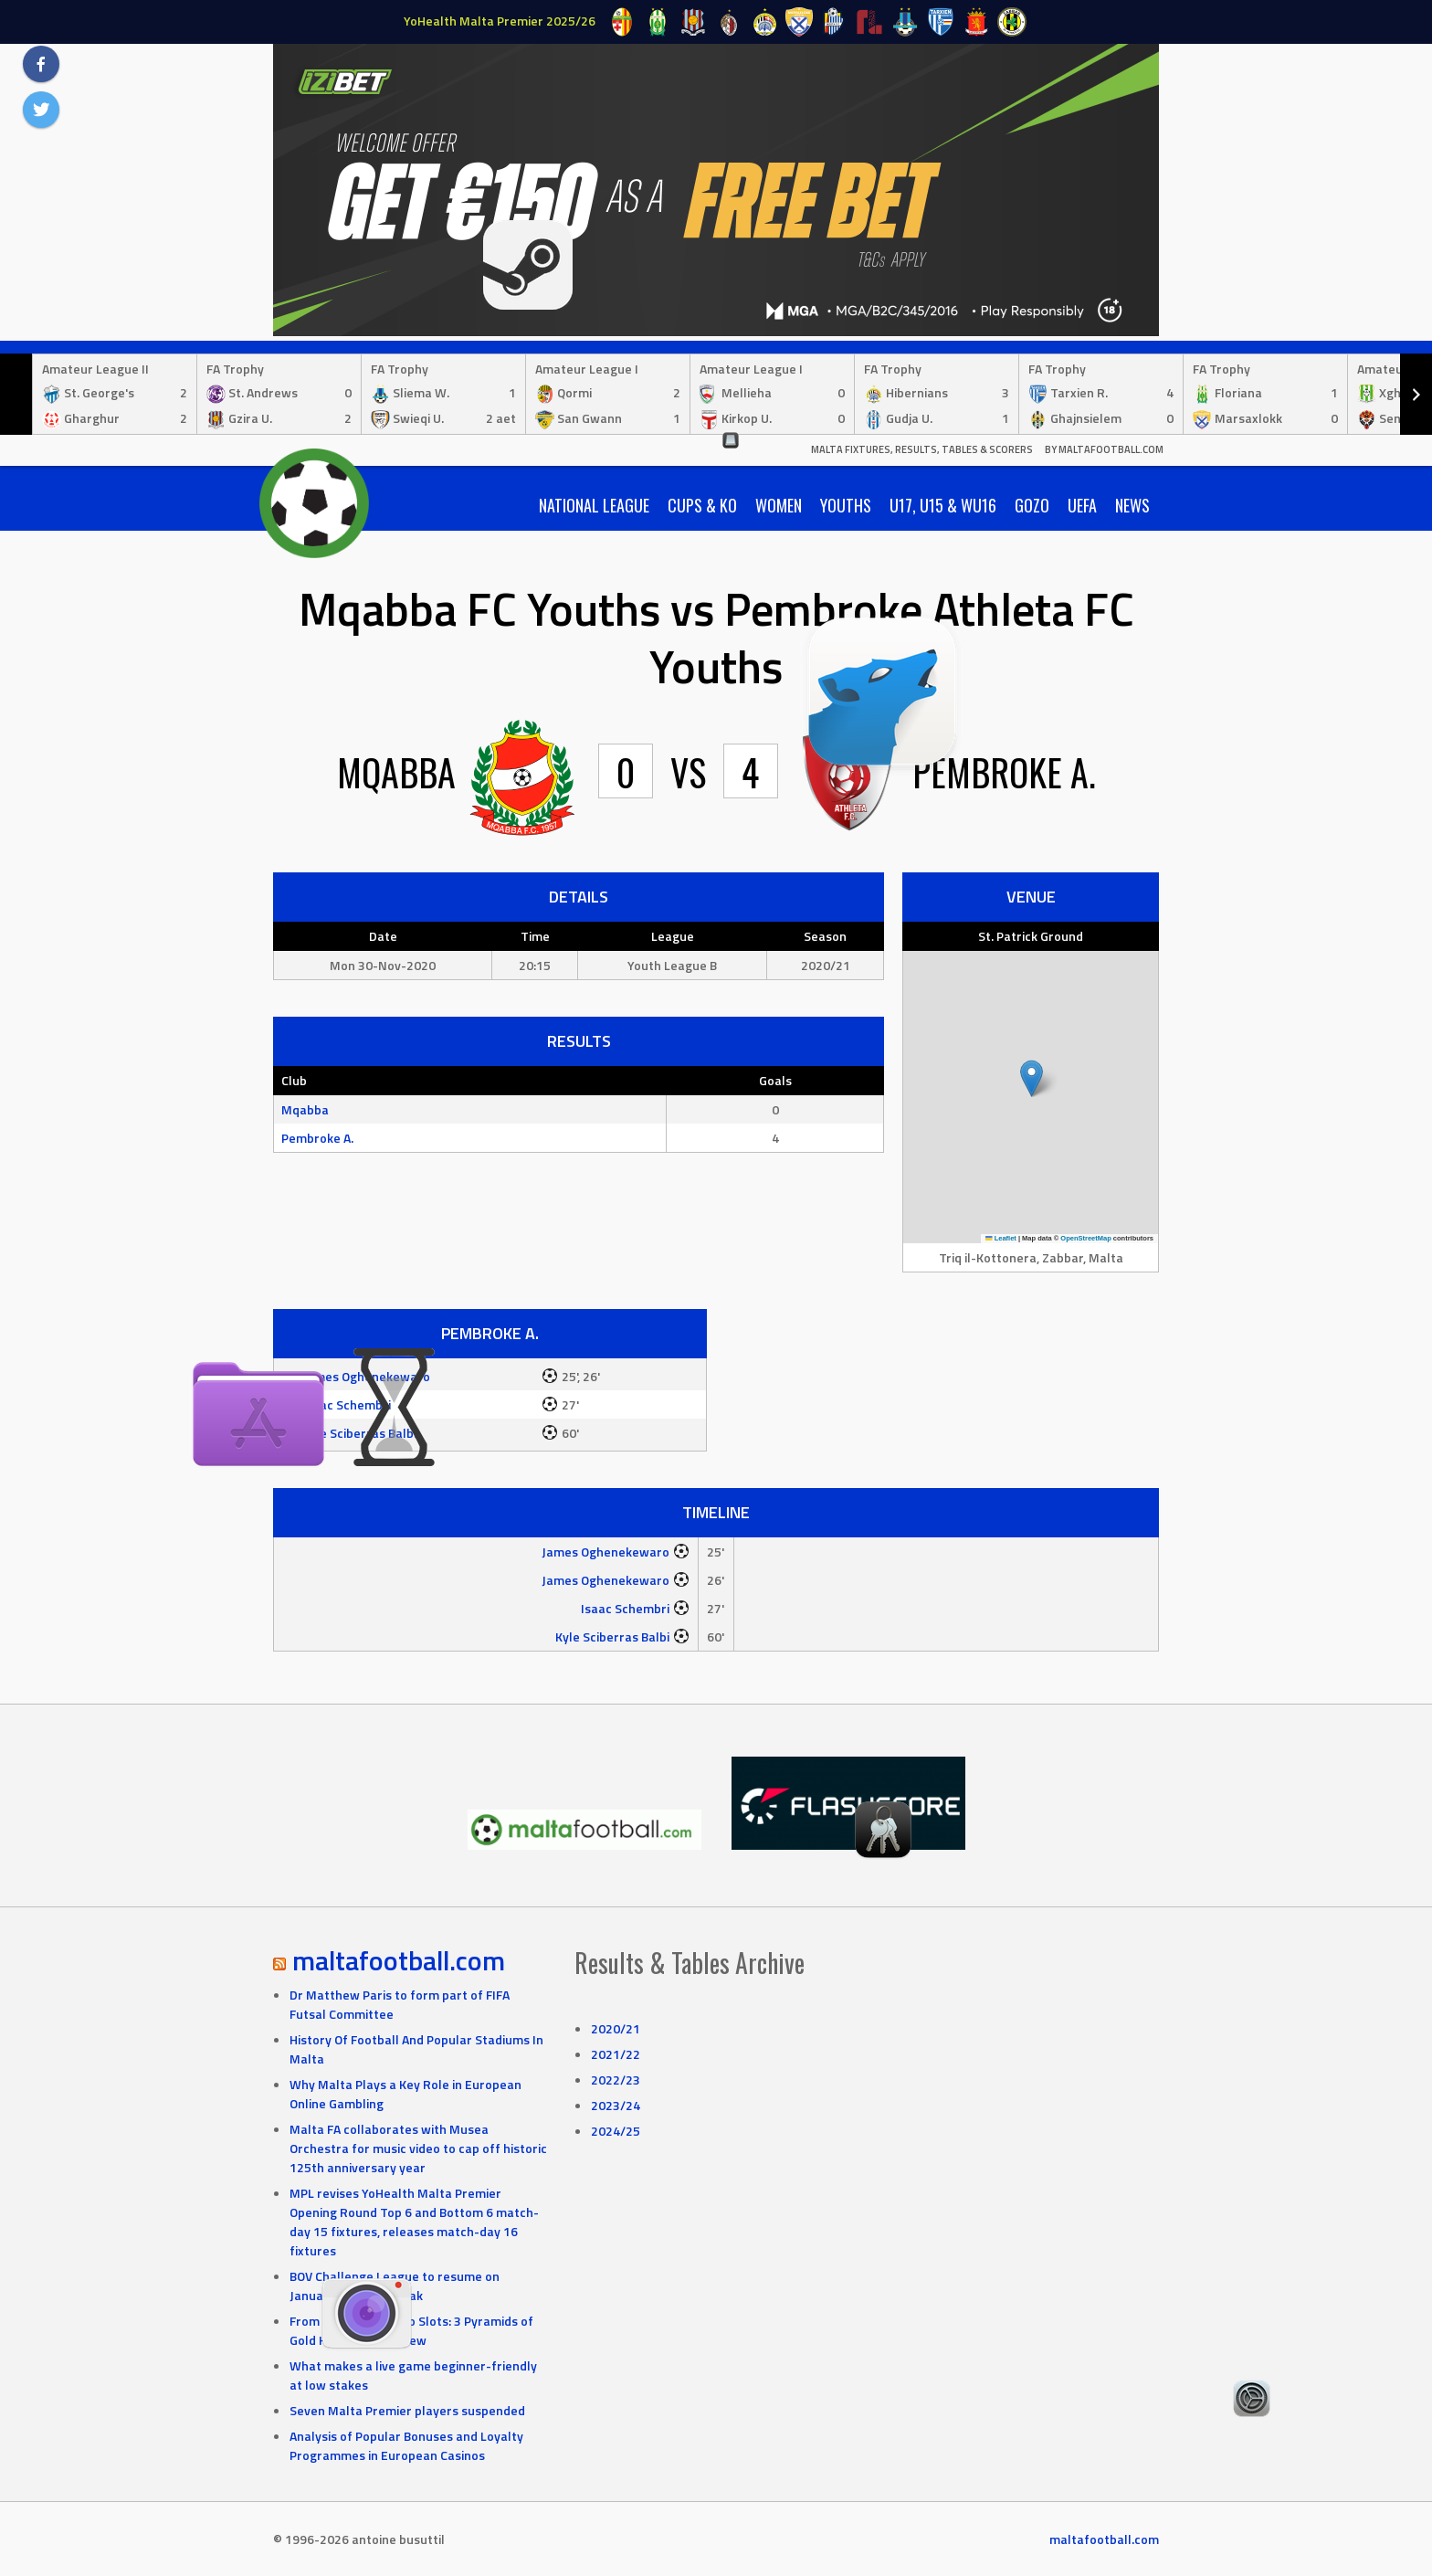 The height and width of the screenshot is (2576, 1432). I want to click on access removable media or external drive, so click(731, 440).